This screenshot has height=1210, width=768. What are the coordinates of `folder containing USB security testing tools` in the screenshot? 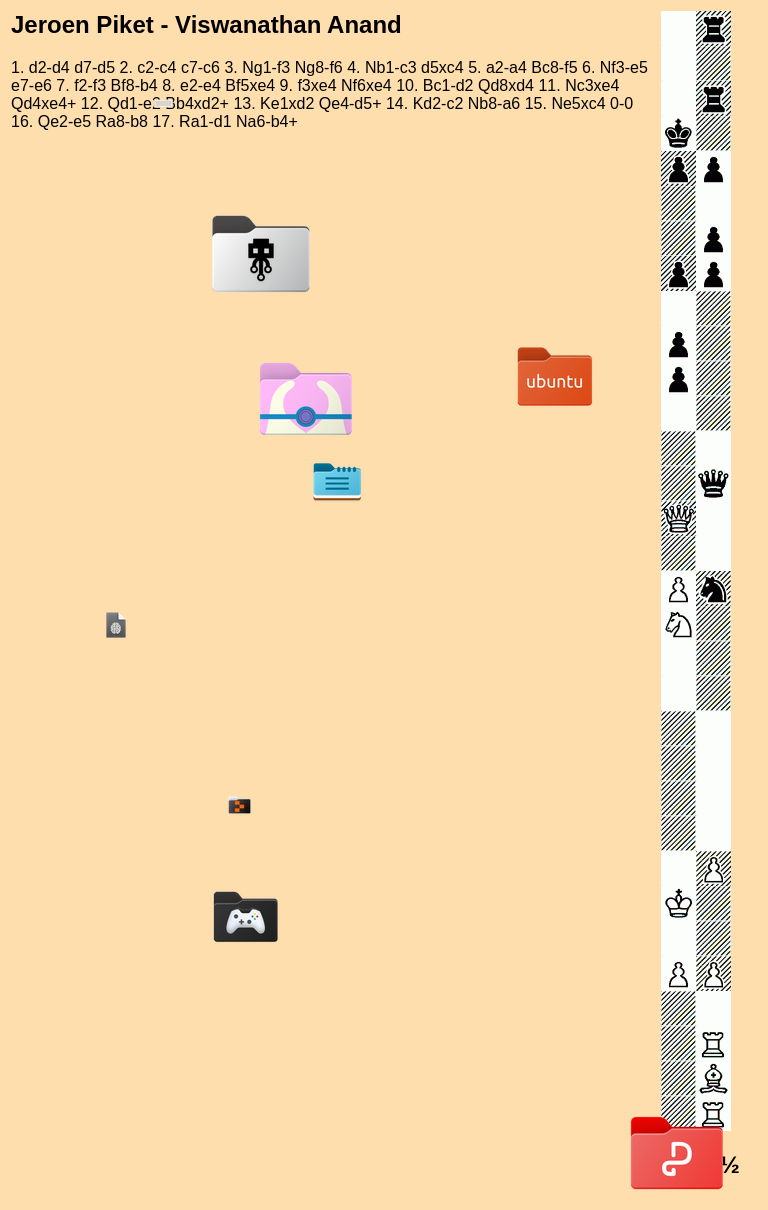 It's located at (260, 256).